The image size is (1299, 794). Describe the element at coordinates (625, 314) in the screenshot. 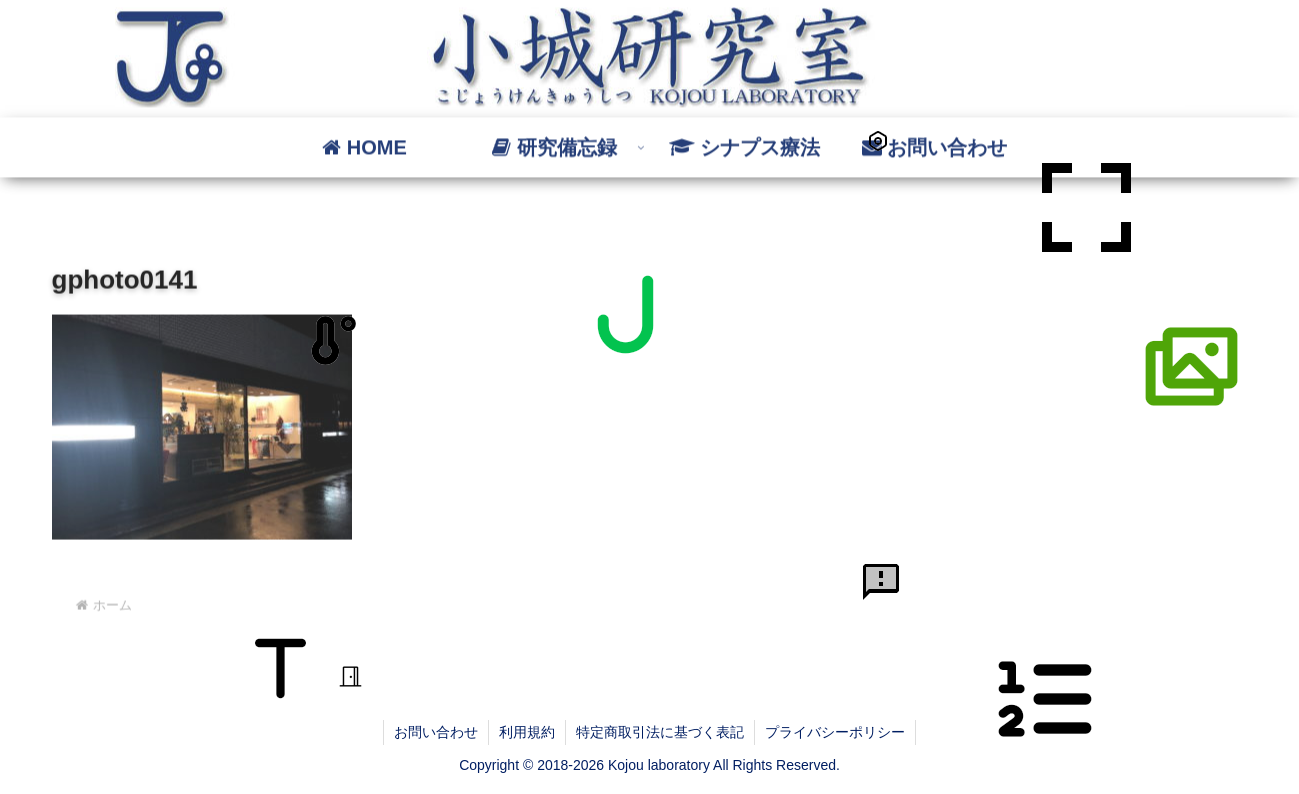

I see `the letter J text element or keyboard shortcut indicator` at that location.